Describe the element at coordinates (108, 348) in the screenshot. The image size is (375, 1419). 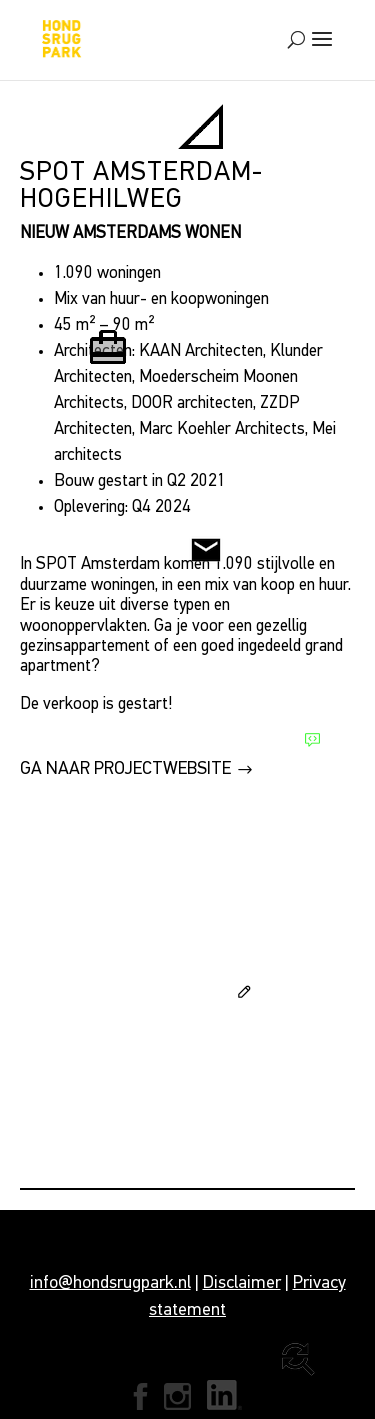
I see `access travel documents or itinerary` at that location.